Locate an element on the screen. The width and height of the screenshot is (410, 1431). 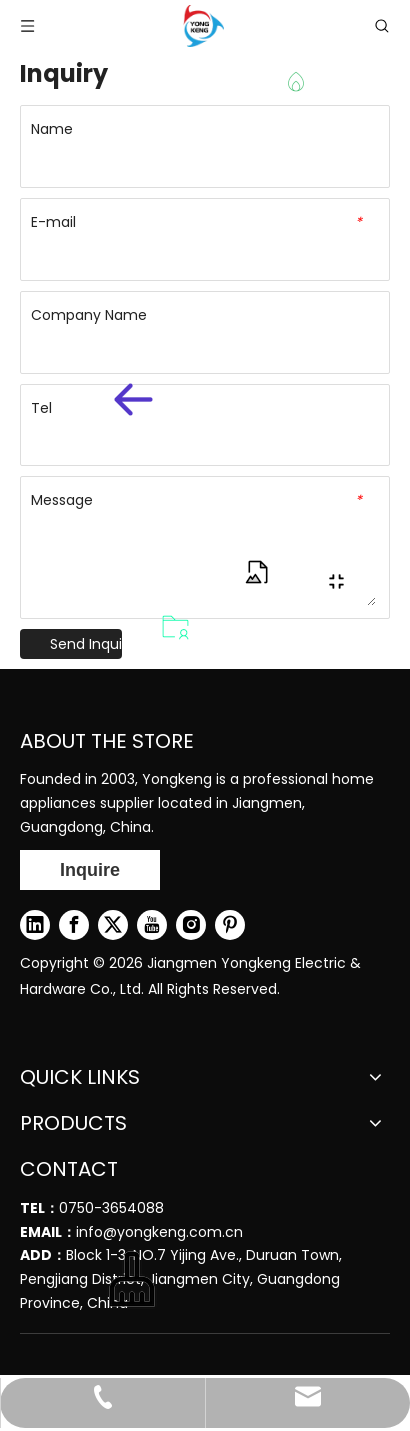
access cleaning or housekeeping services is located at coordinates (132, 1279).